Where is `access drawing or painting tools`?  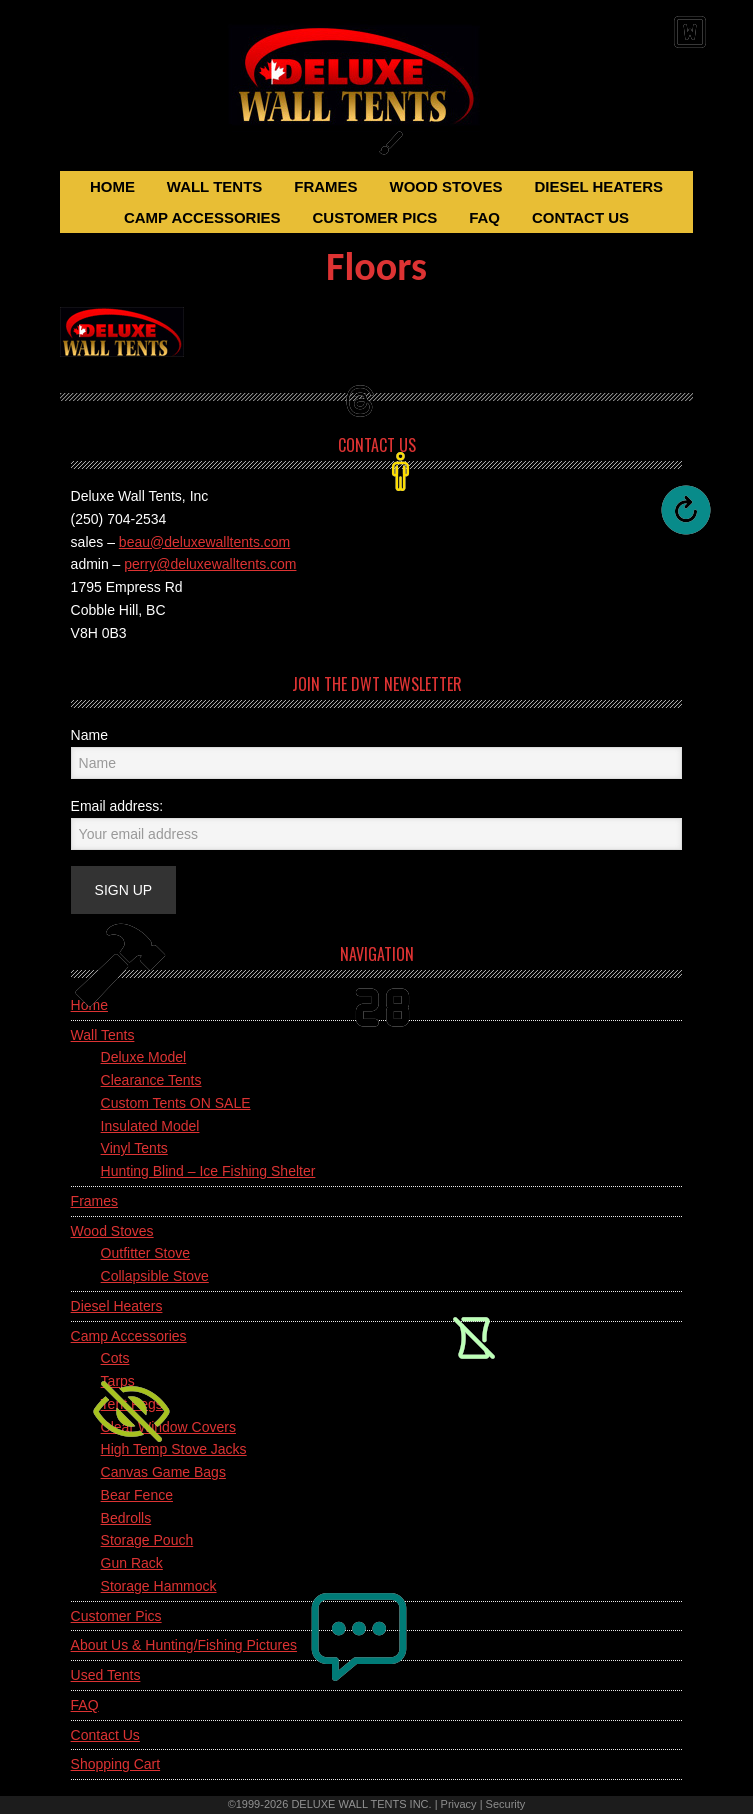
access drawing or painting tools is located at coordinates (391, 143).